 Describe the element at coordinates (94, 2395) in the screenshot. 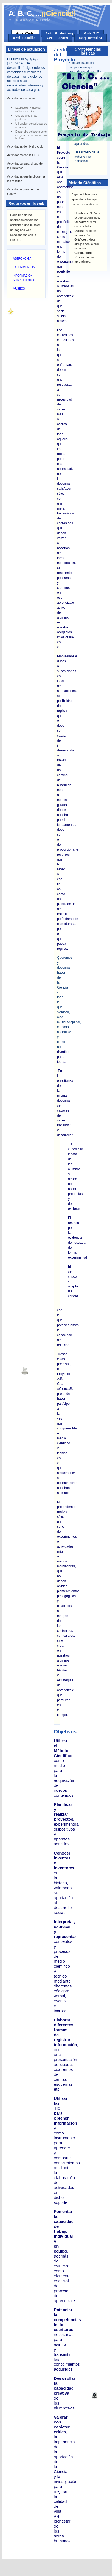

I see `access webcam settings` at that location.